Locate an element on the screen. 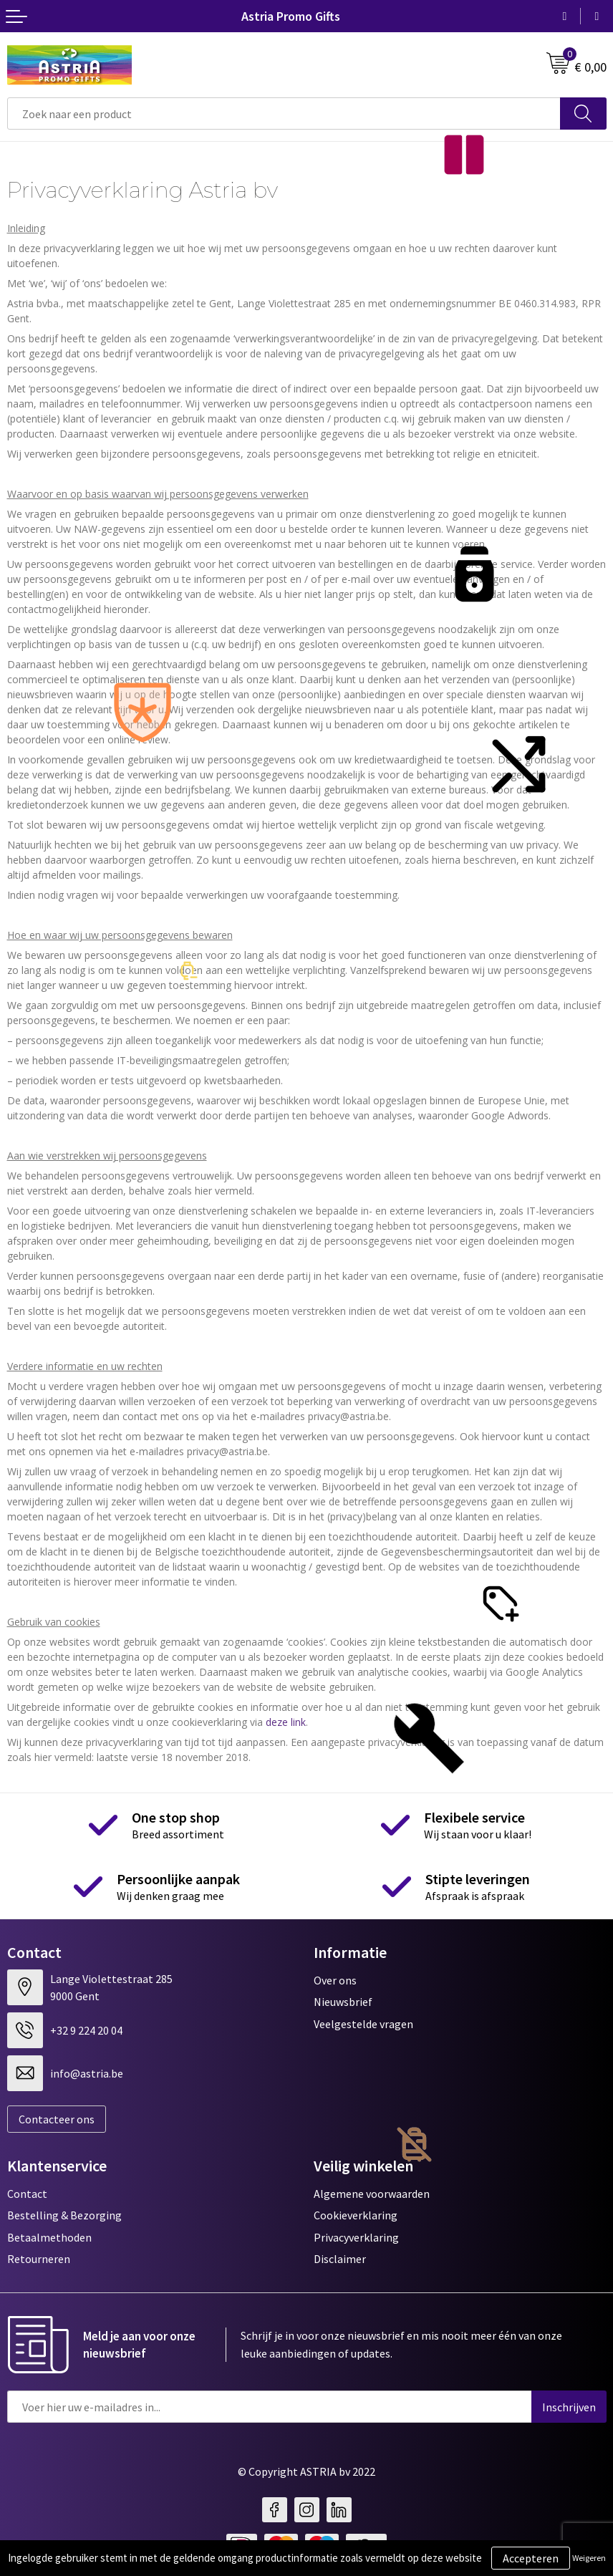 Image resolution: width=613 pixels, height=2576 pixels. indicates dairy or milk product category is located at coordinates (474, 574).